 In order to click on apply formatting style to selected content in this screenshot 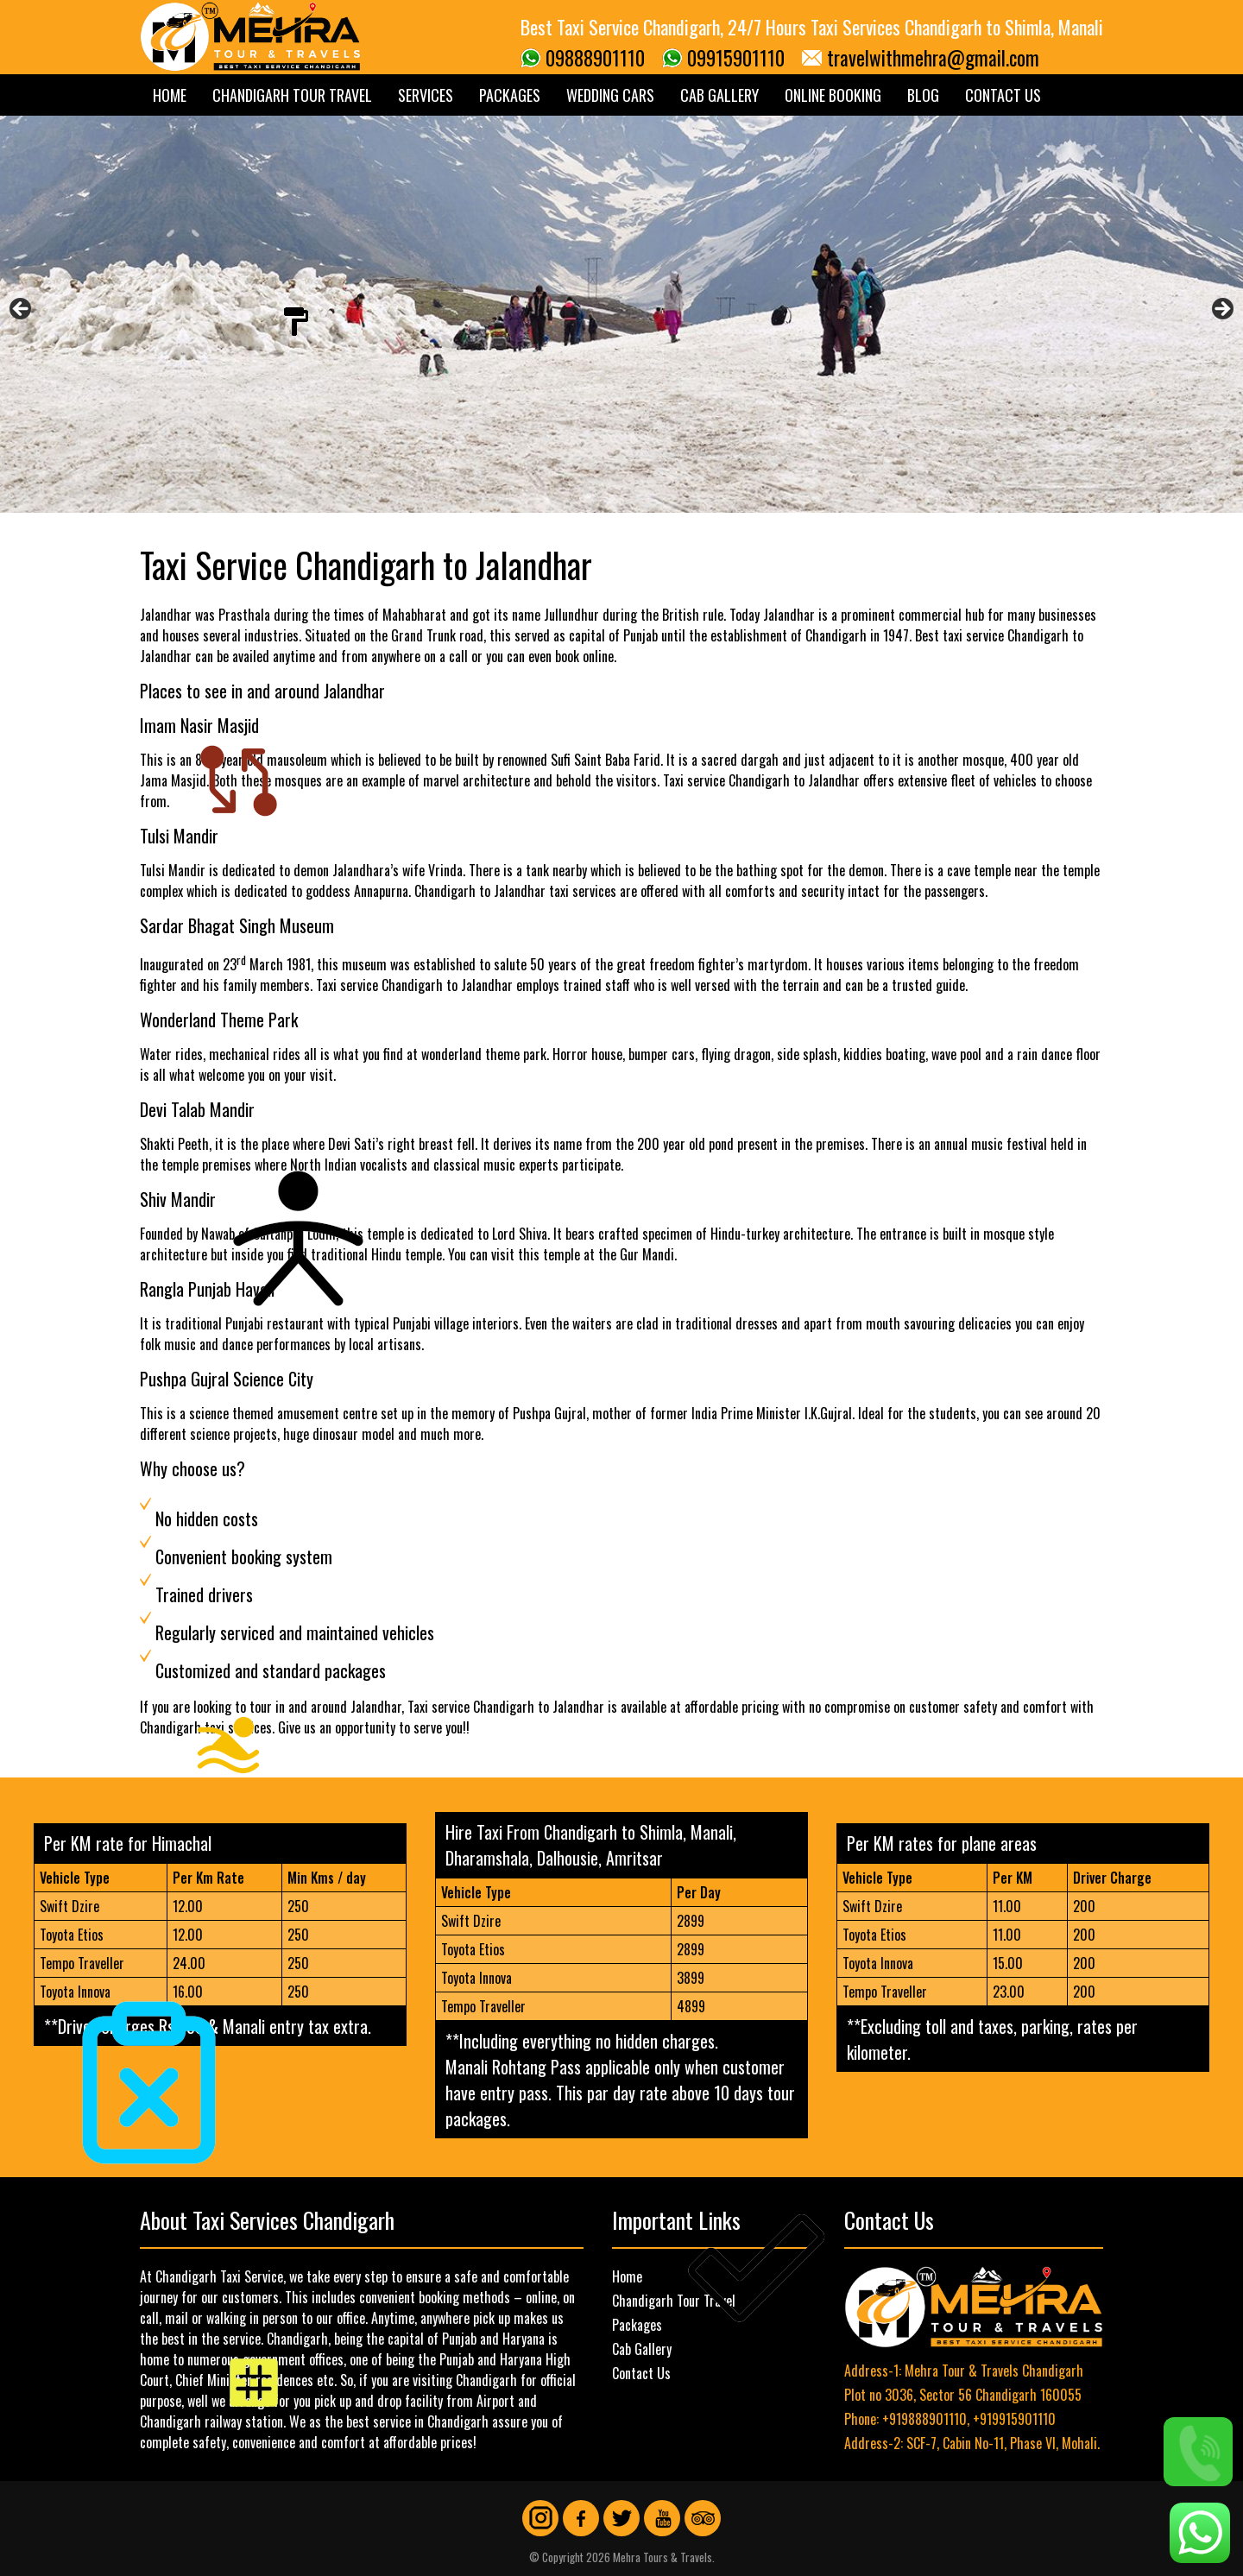, I will do `click(295, 321)`.